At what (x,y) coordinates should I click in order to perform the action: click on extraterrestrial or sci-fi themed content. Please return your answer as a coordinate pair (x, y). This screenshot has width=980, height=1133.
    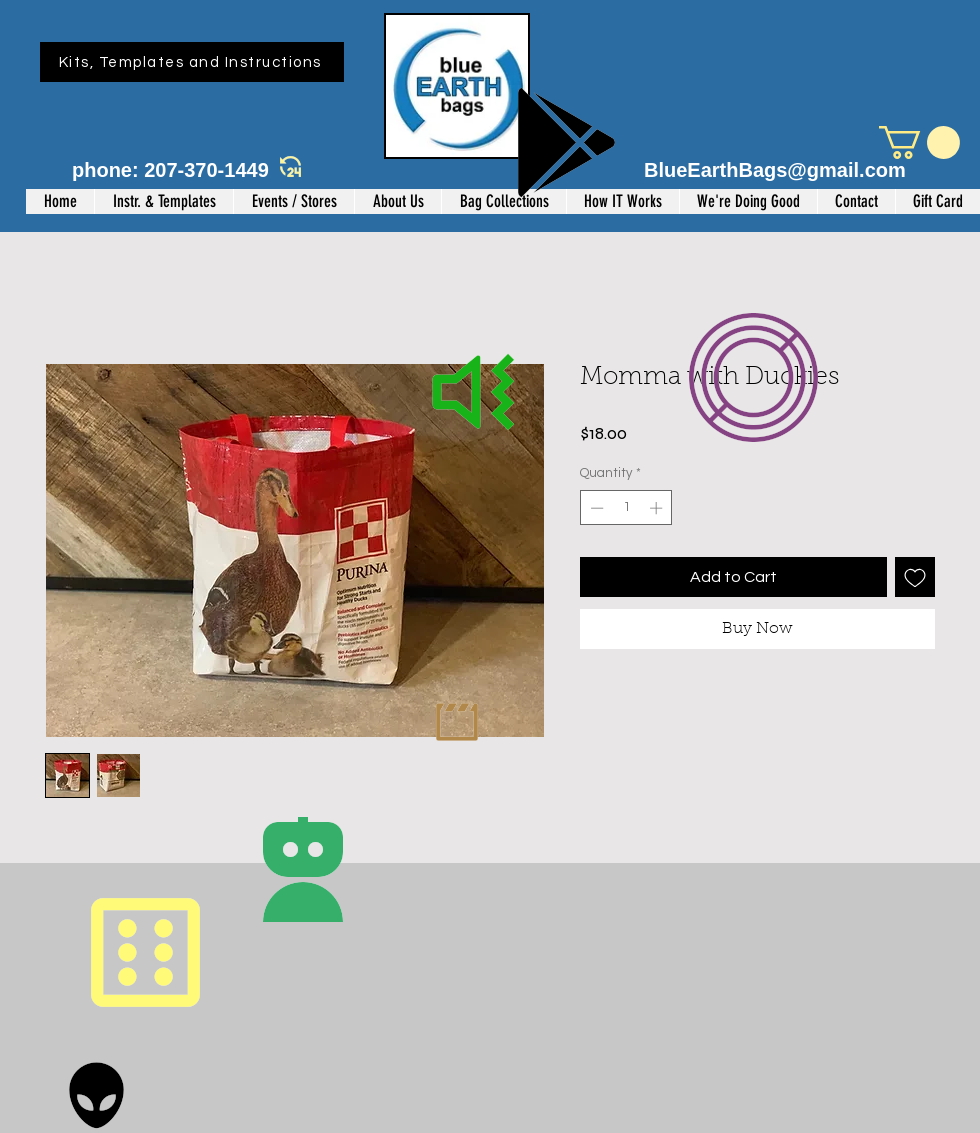
    Looking at the image, I should click on (96, 1094).